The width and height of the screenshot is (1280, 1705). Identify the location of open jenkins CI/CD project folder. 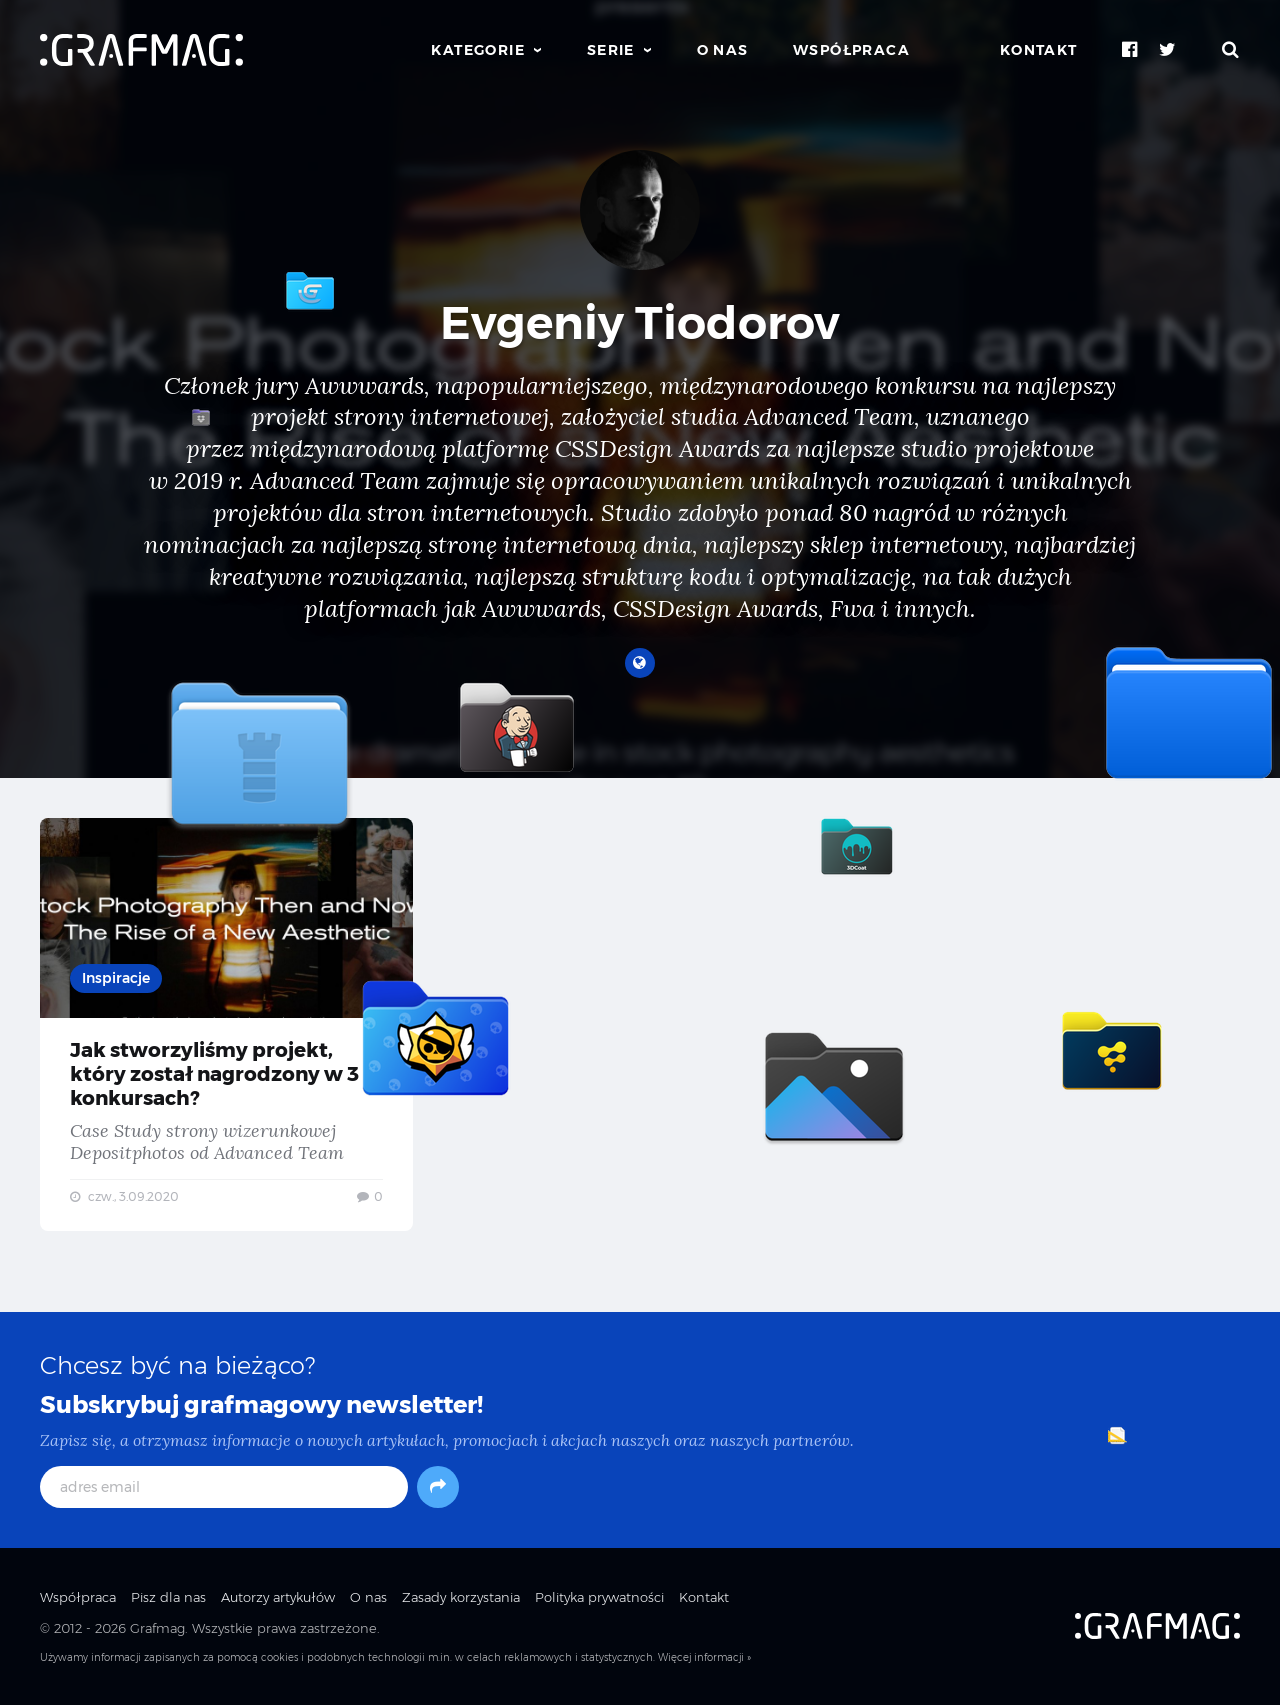
(516, 730).